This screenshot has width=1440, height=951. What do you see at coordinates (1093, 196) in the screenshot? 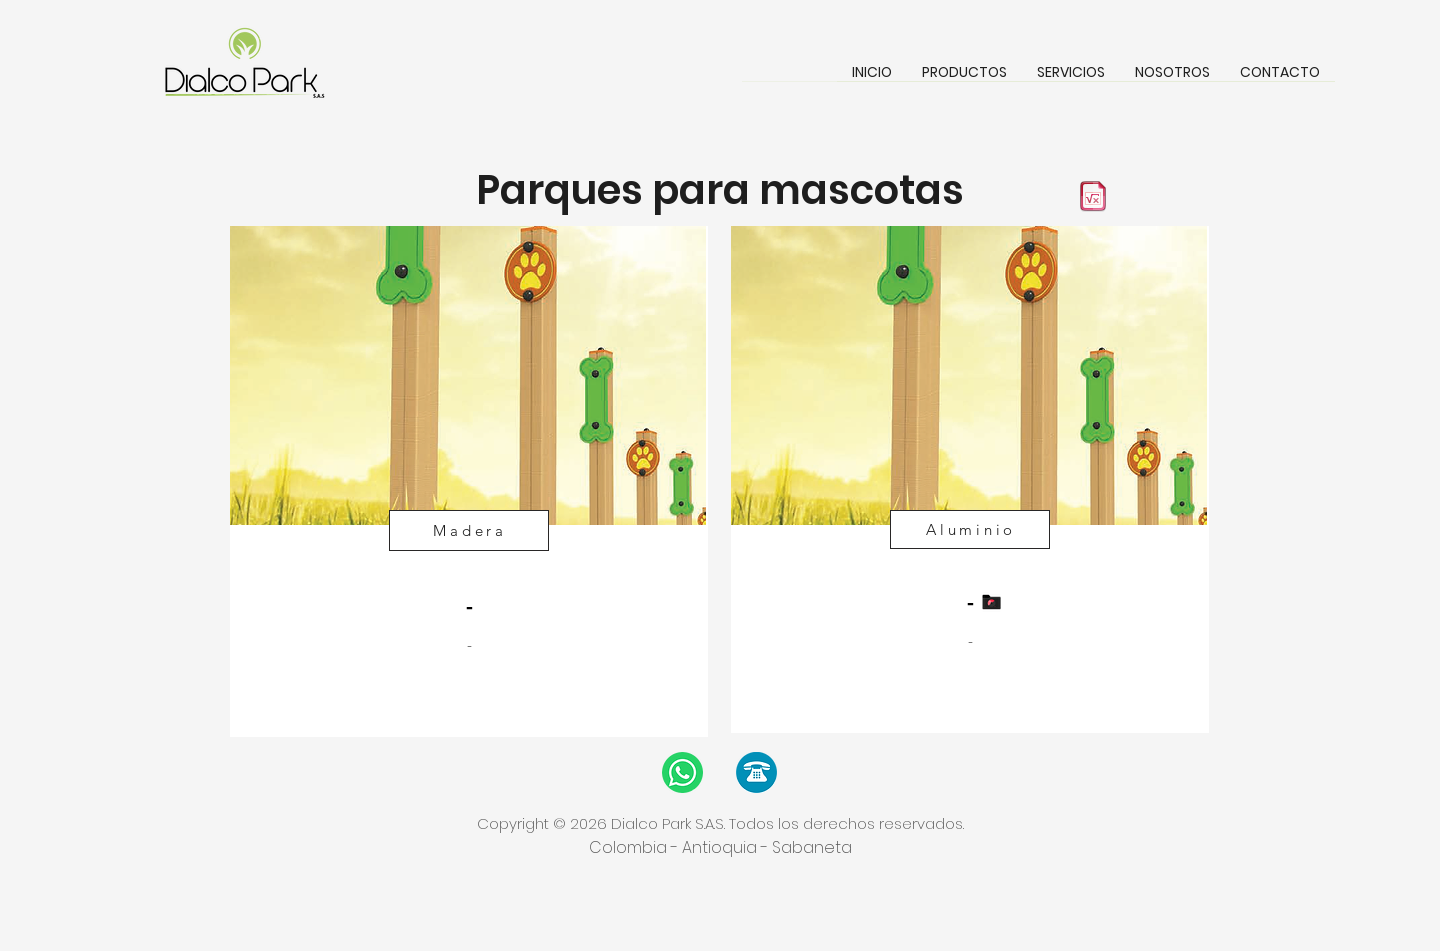
I see `libreoffice math formula file` at bounding box center [1093, 196].